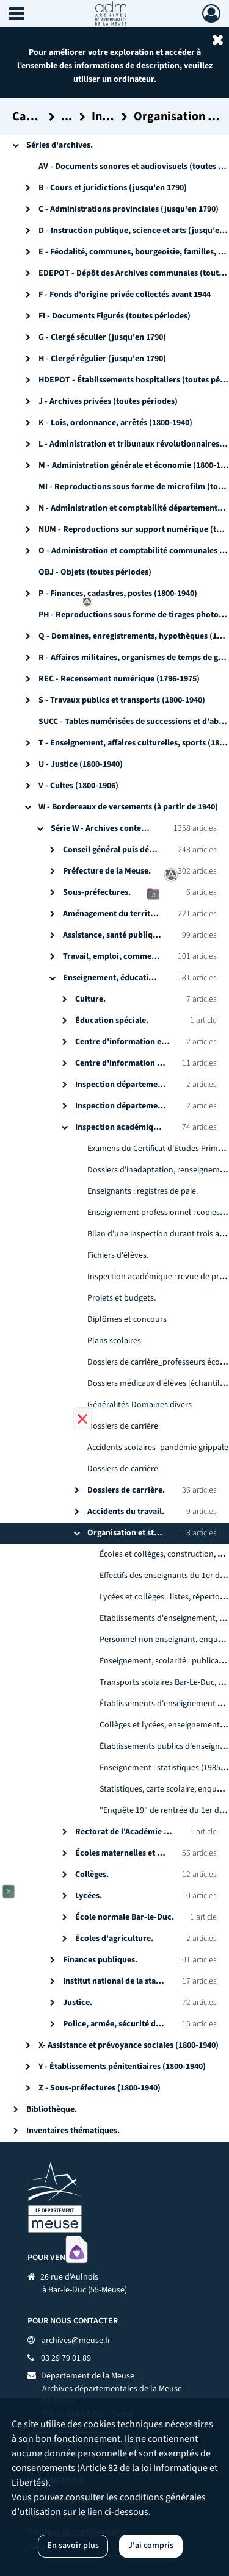 The width and height of the screenshot is (229, 2576). I want to click on check for available software updates, so click(87, 601).